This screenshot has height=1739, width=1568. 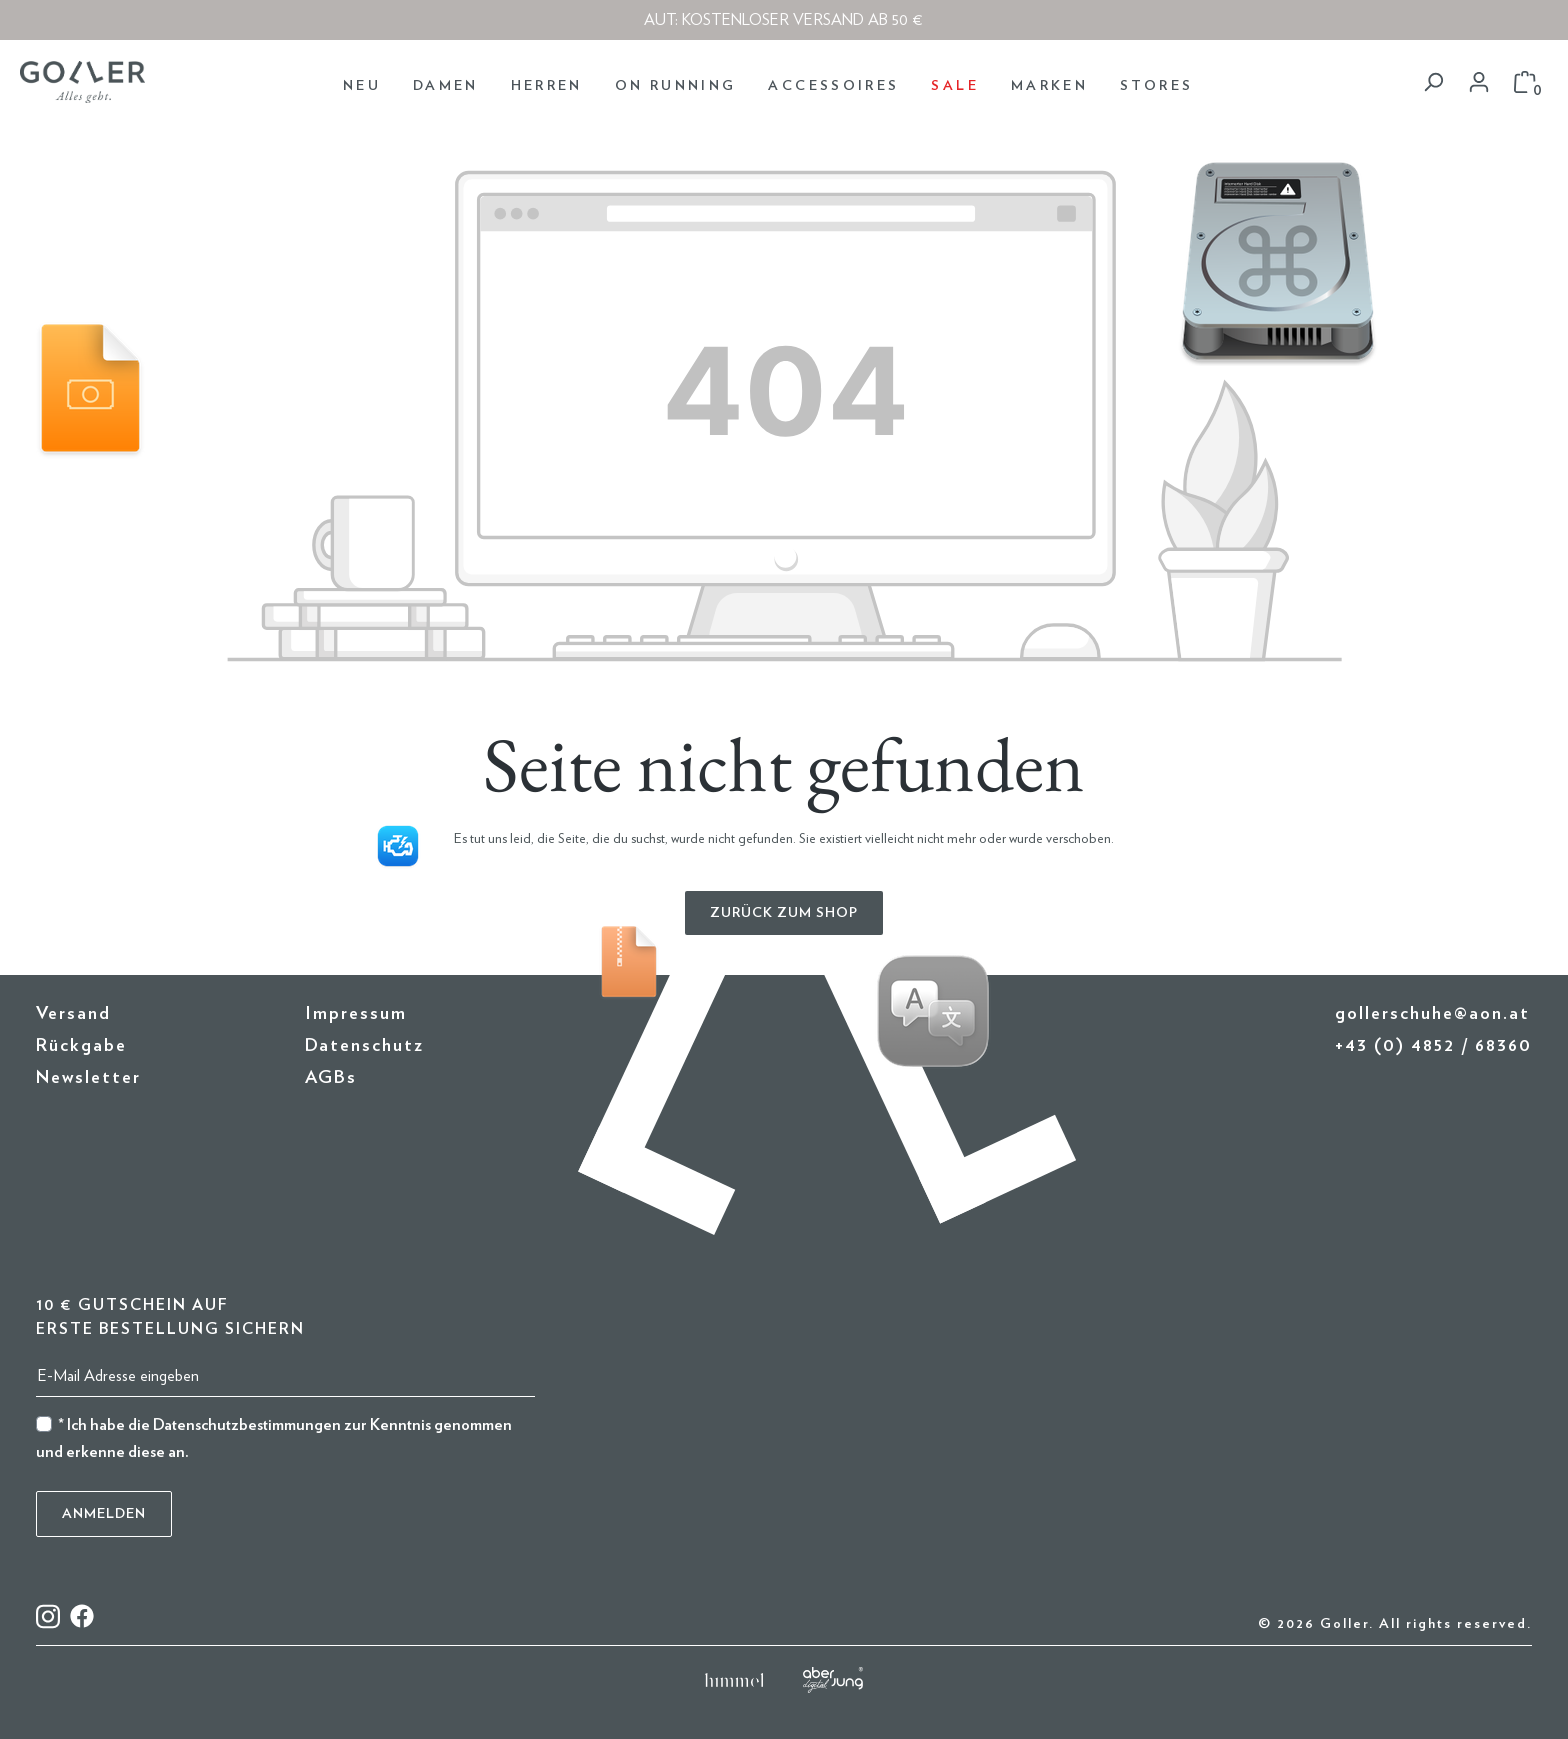 I want to click on access the root system drive, so click(x=1278, y=261).